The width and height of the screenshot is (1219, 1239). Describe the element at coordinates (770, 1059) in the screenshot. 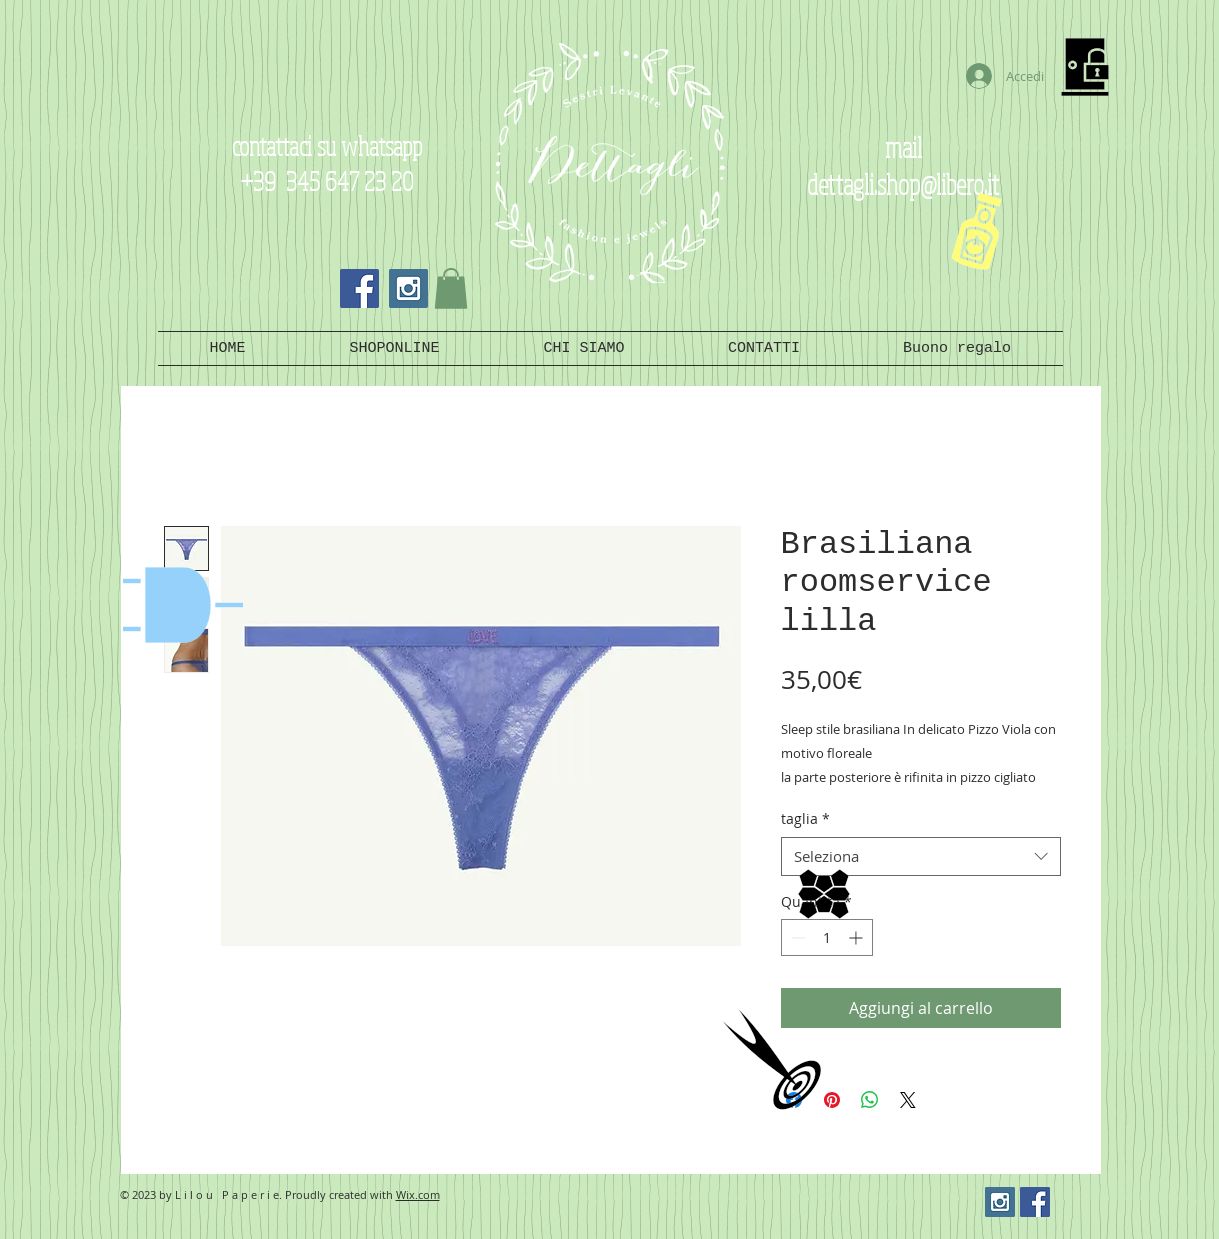

I see `indicates accurate shot or precision achieved` at that location.